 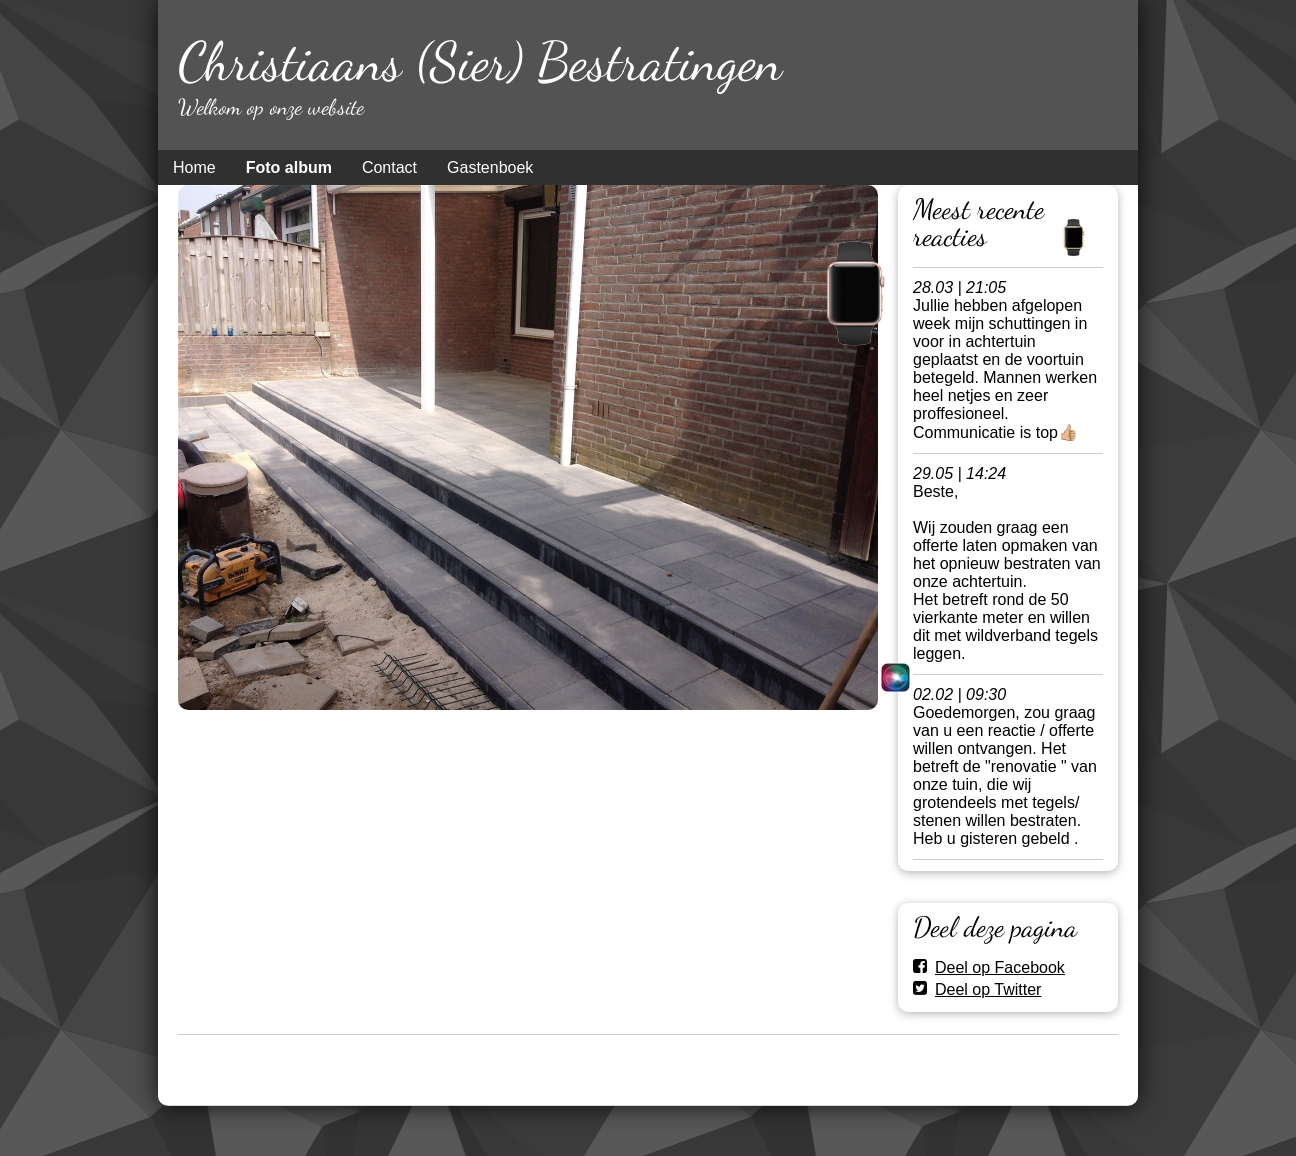 I want to click on apple watch device in connected devices list, so click(x=854, y=293).